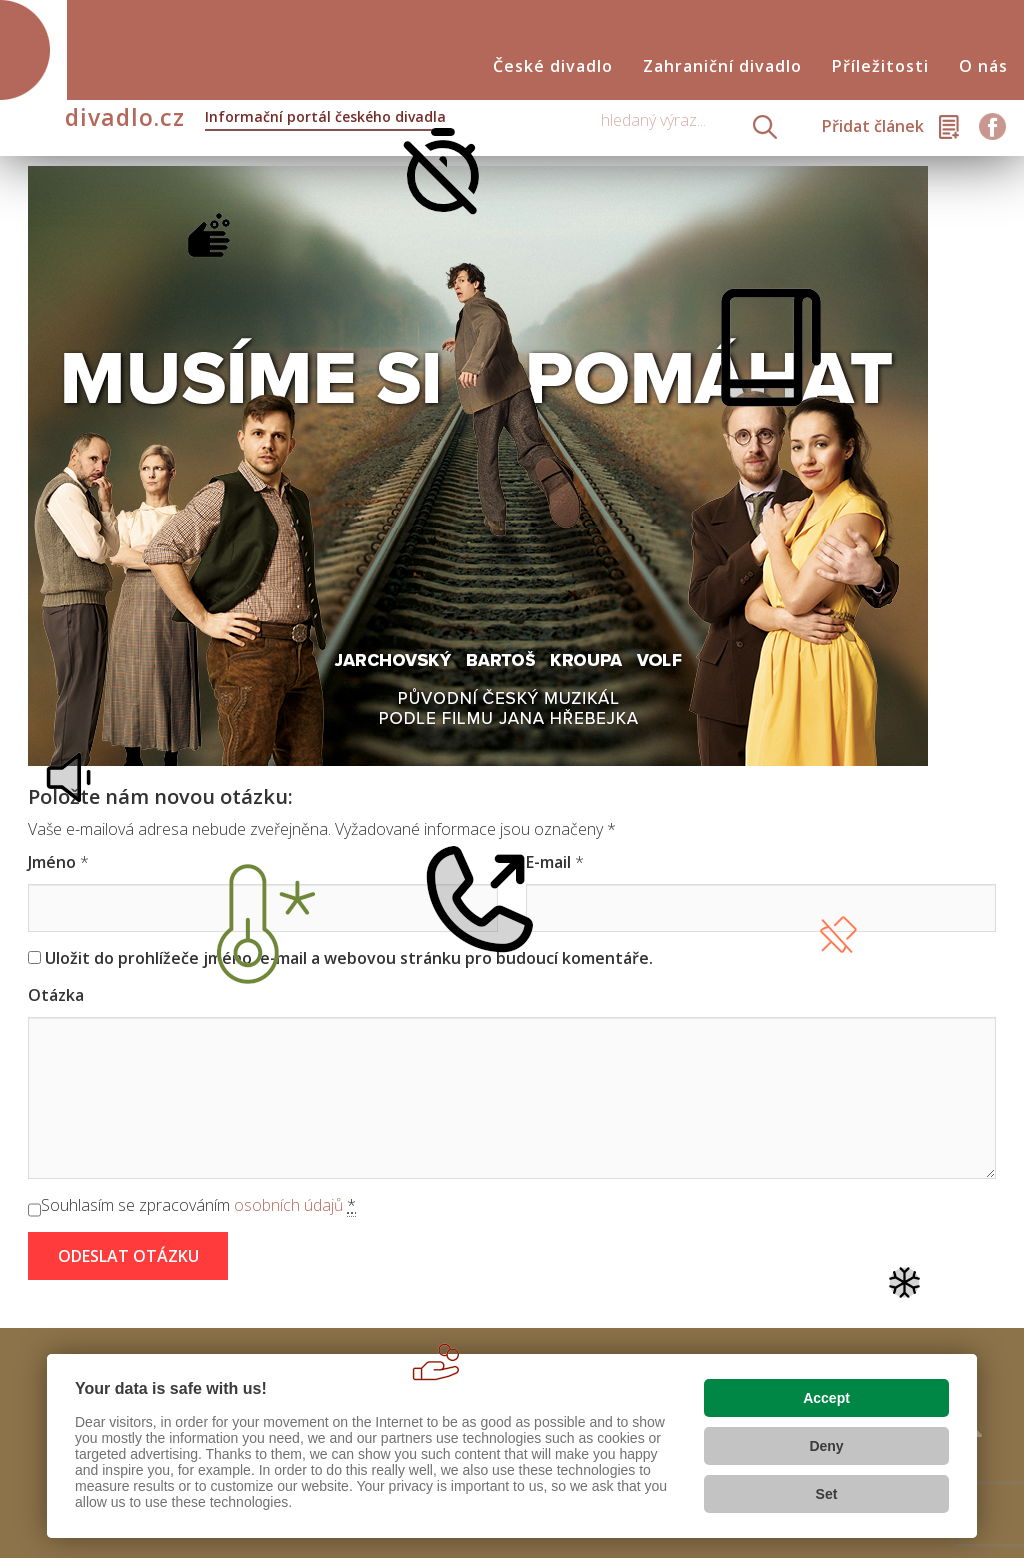  What do you see at coordinates (437, 1363) in the screenshot?
I see `make a payment or donation` at bounding box center [437, 1363].